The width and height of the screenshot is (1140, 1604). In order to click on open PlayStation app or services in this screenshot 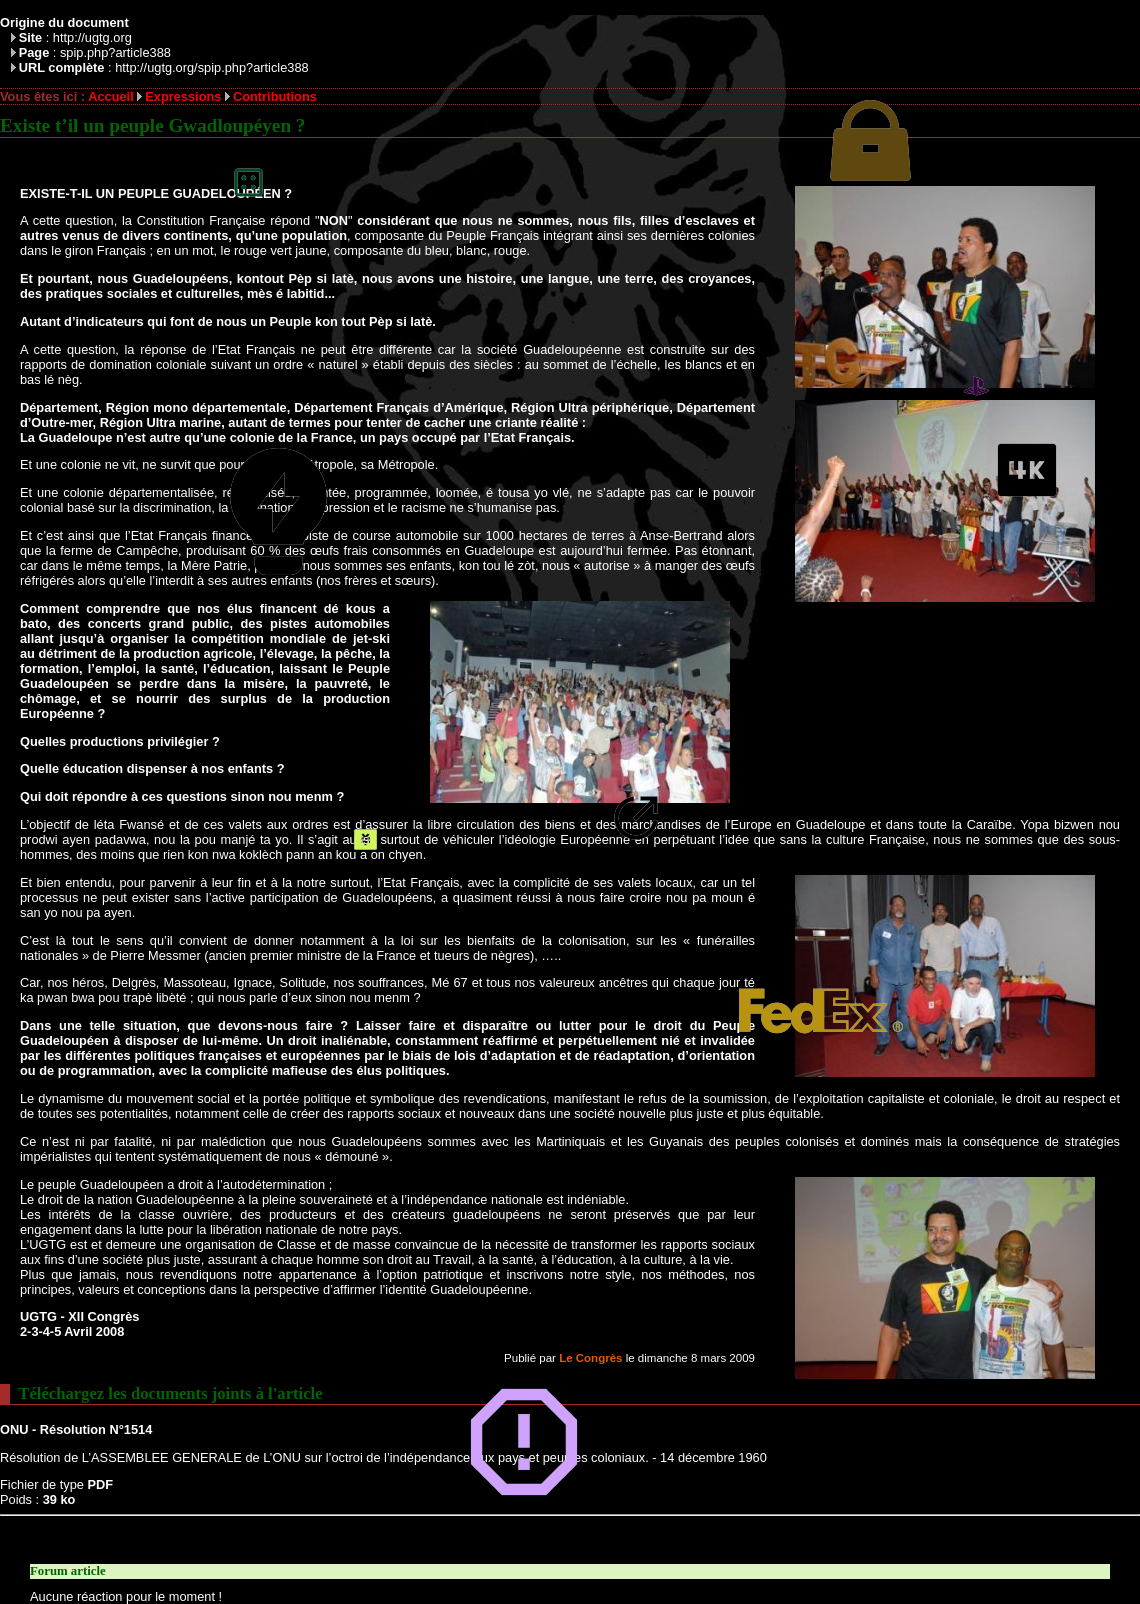, I will do `click(976, 385)`.